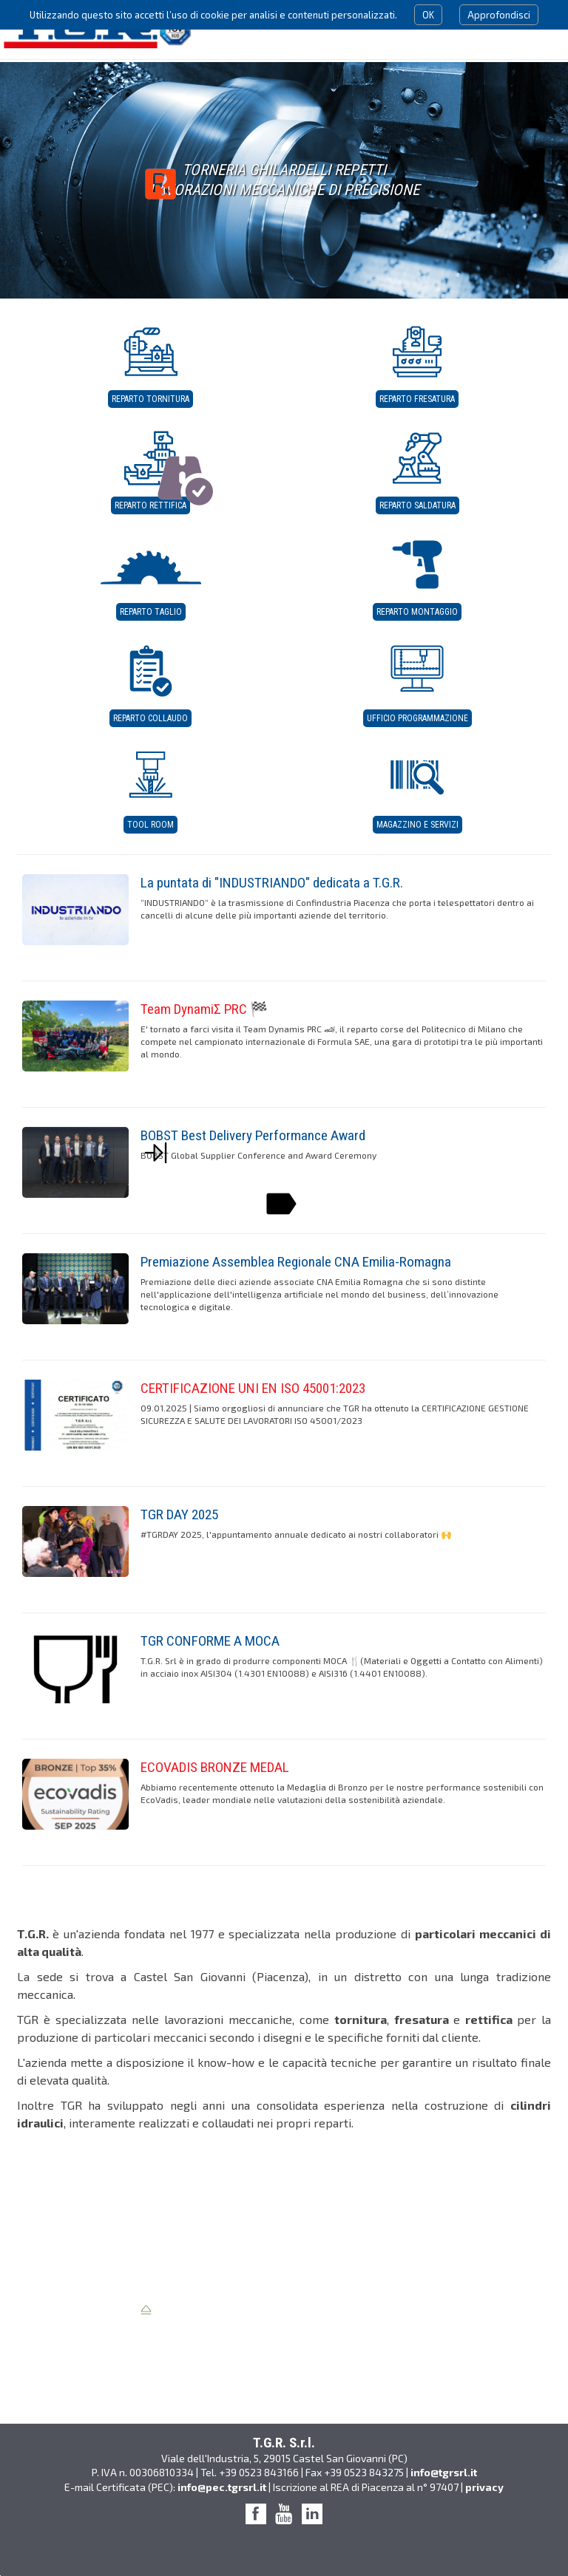 The height and width of the screenshot is (2576, 568). What do you see at coordinates (160, 184) in the screenshot?
I see `view prescription details` at bounding box center [160, 184].